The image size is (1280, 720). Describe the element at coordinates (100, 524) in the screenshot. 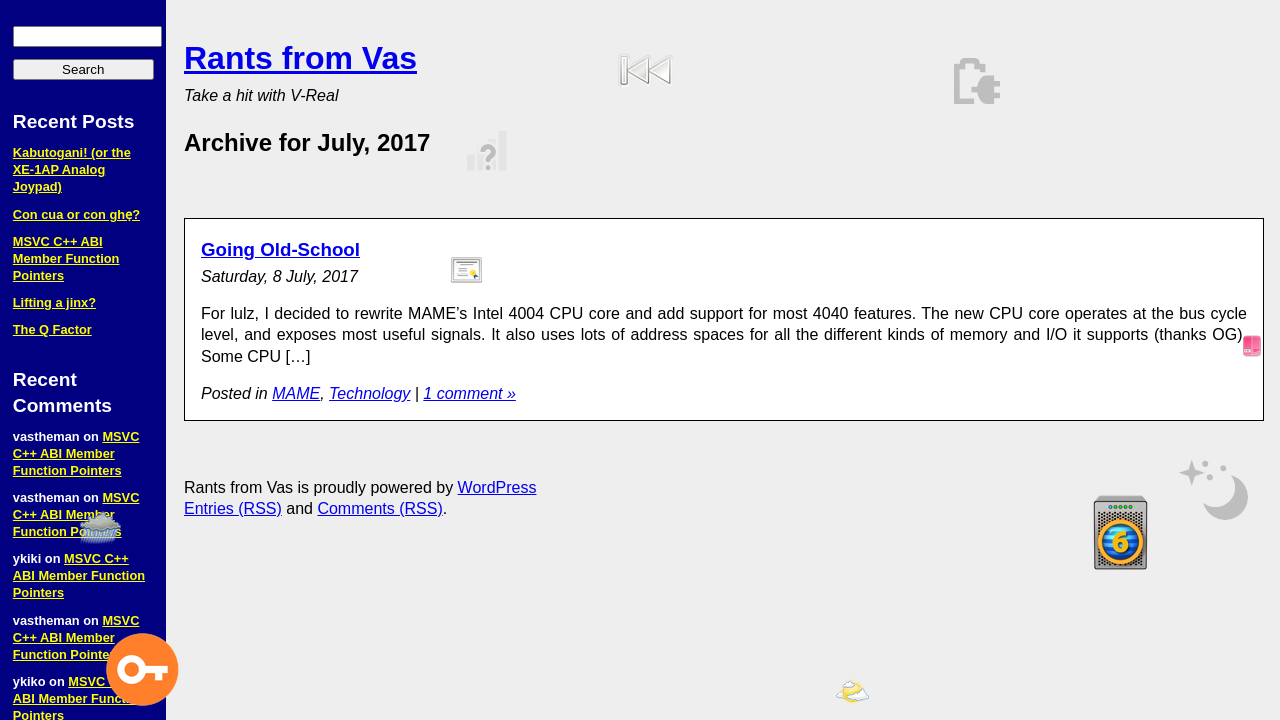

I see `indicates rainy weather conditions` at that location.